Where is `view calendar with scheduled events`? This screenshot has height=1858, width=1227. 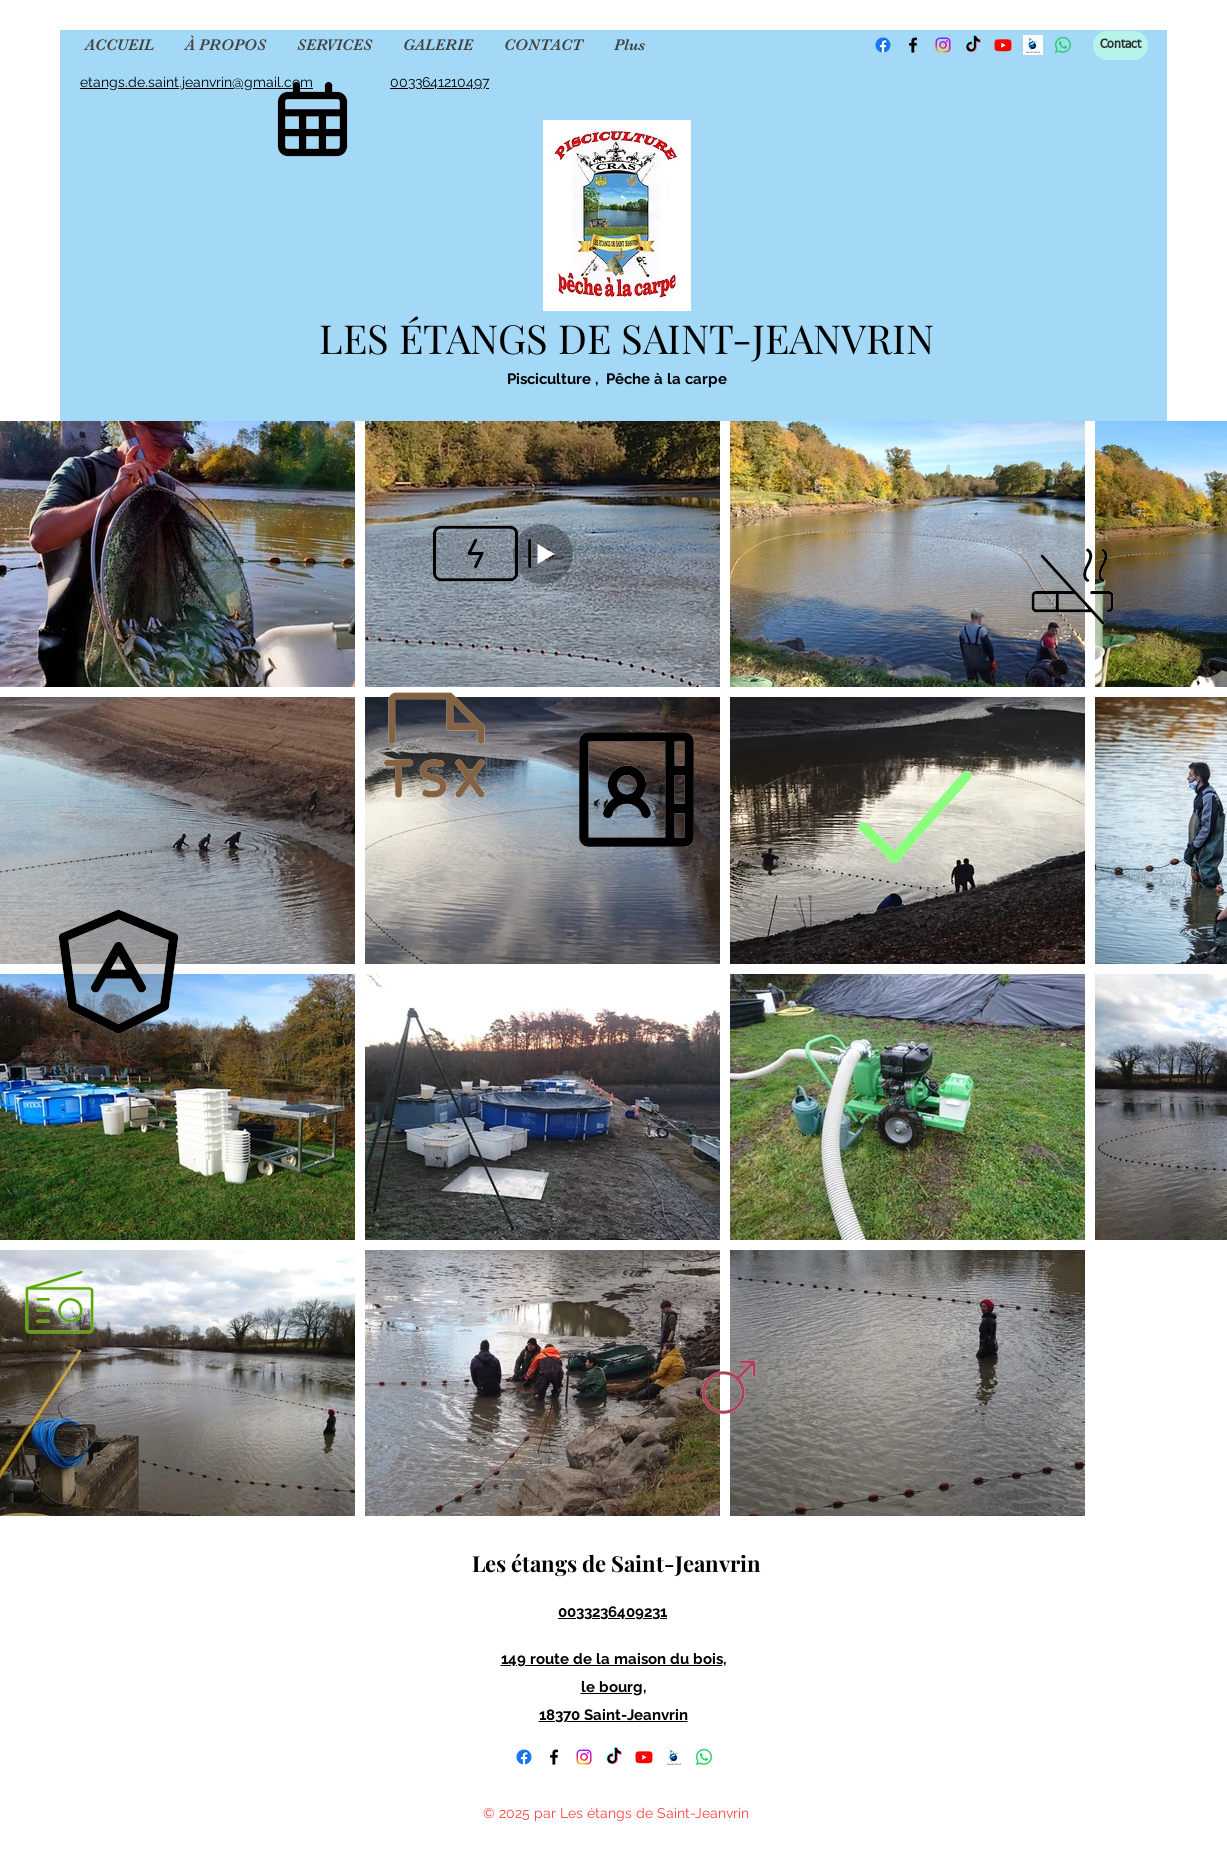
view calendar with scheduled events is located at coordinates (312, 121).